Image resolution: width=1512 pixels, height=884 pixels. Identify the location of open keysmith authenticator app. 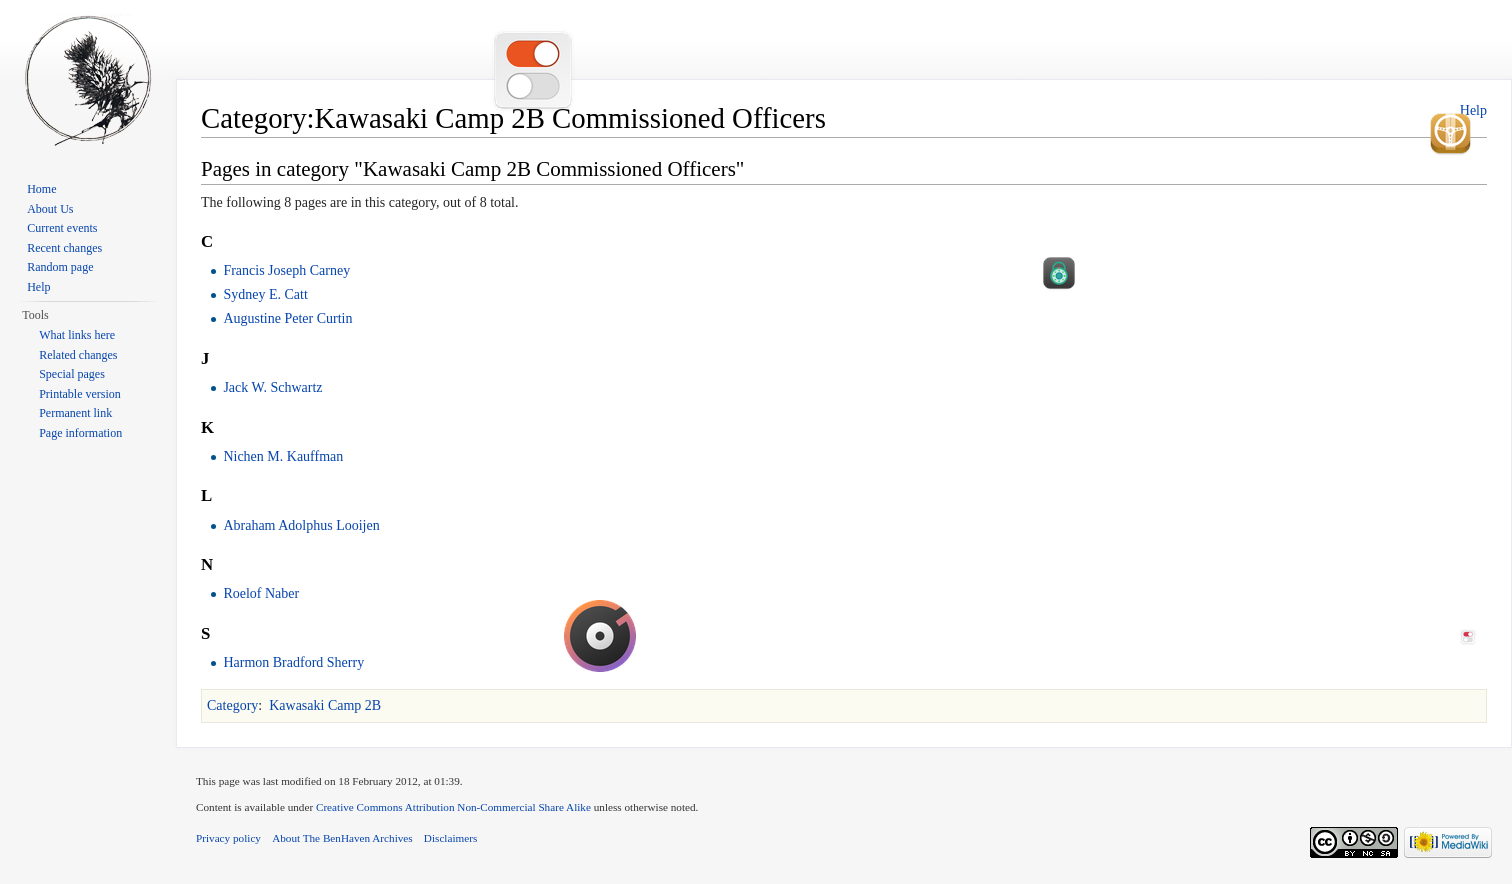
(1059, 273).